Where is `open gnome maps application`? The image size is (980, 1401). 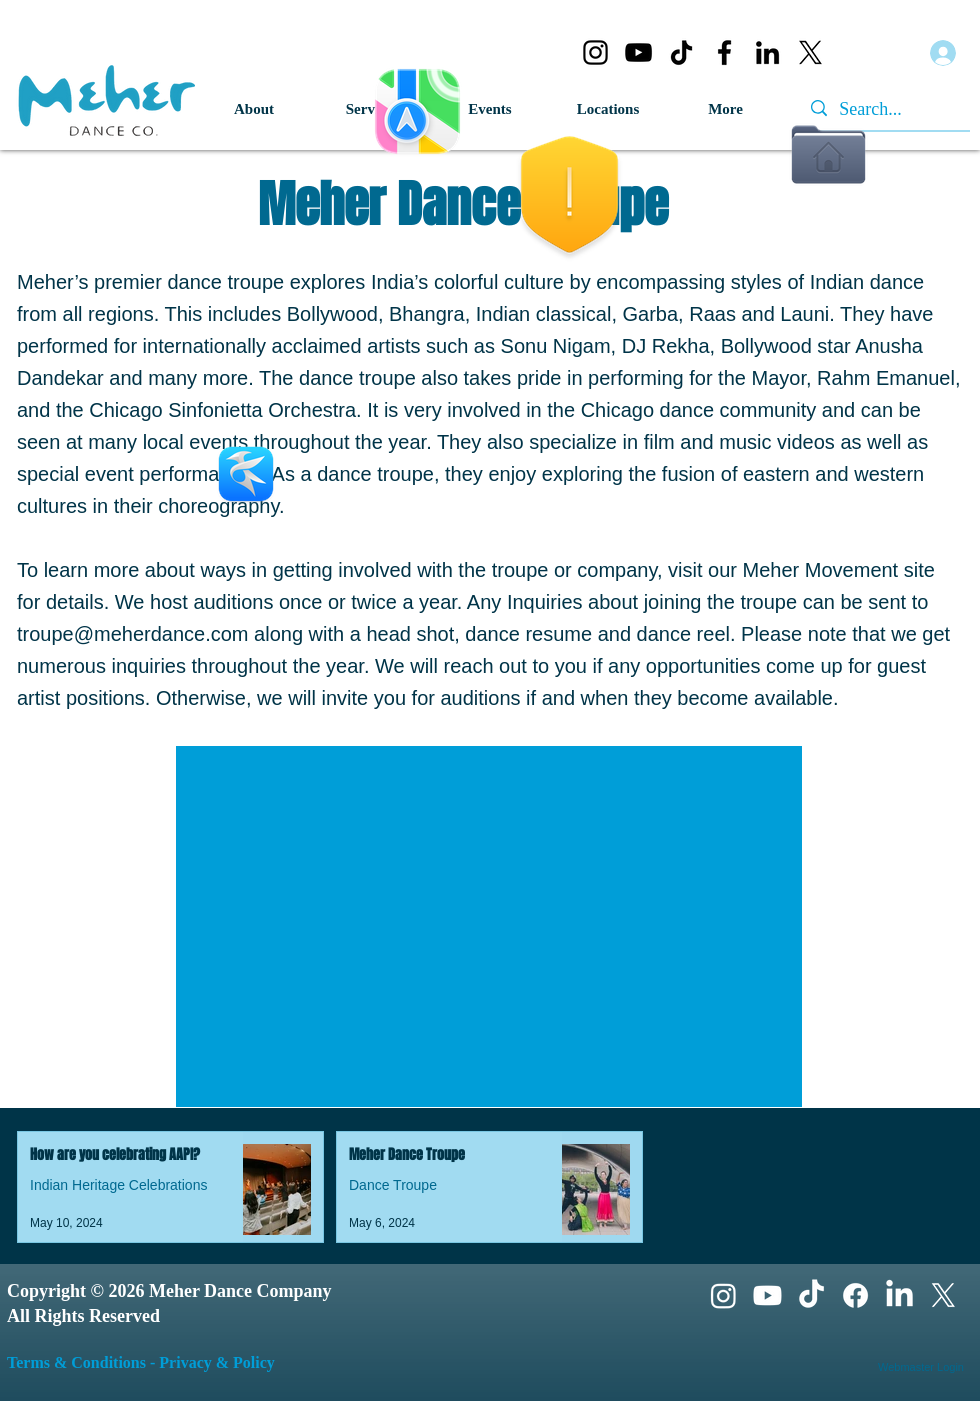 open gnome maps application is located at coordinates (417, 111).